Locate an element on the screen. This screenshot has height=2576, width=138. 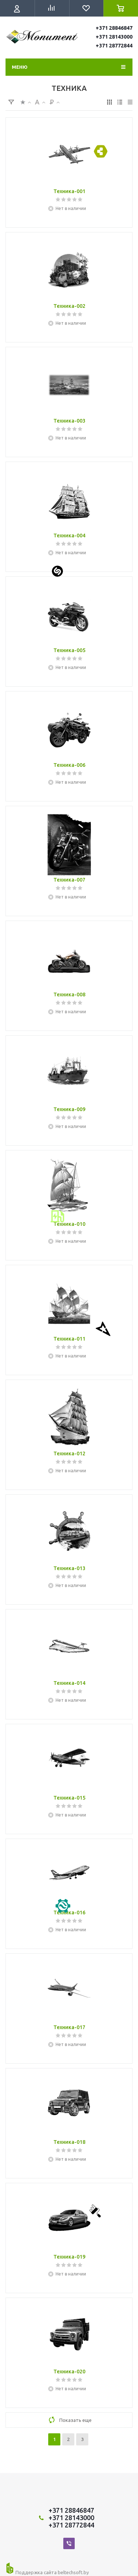
renovate dependency automation service is located at coordinates (95, 2211).